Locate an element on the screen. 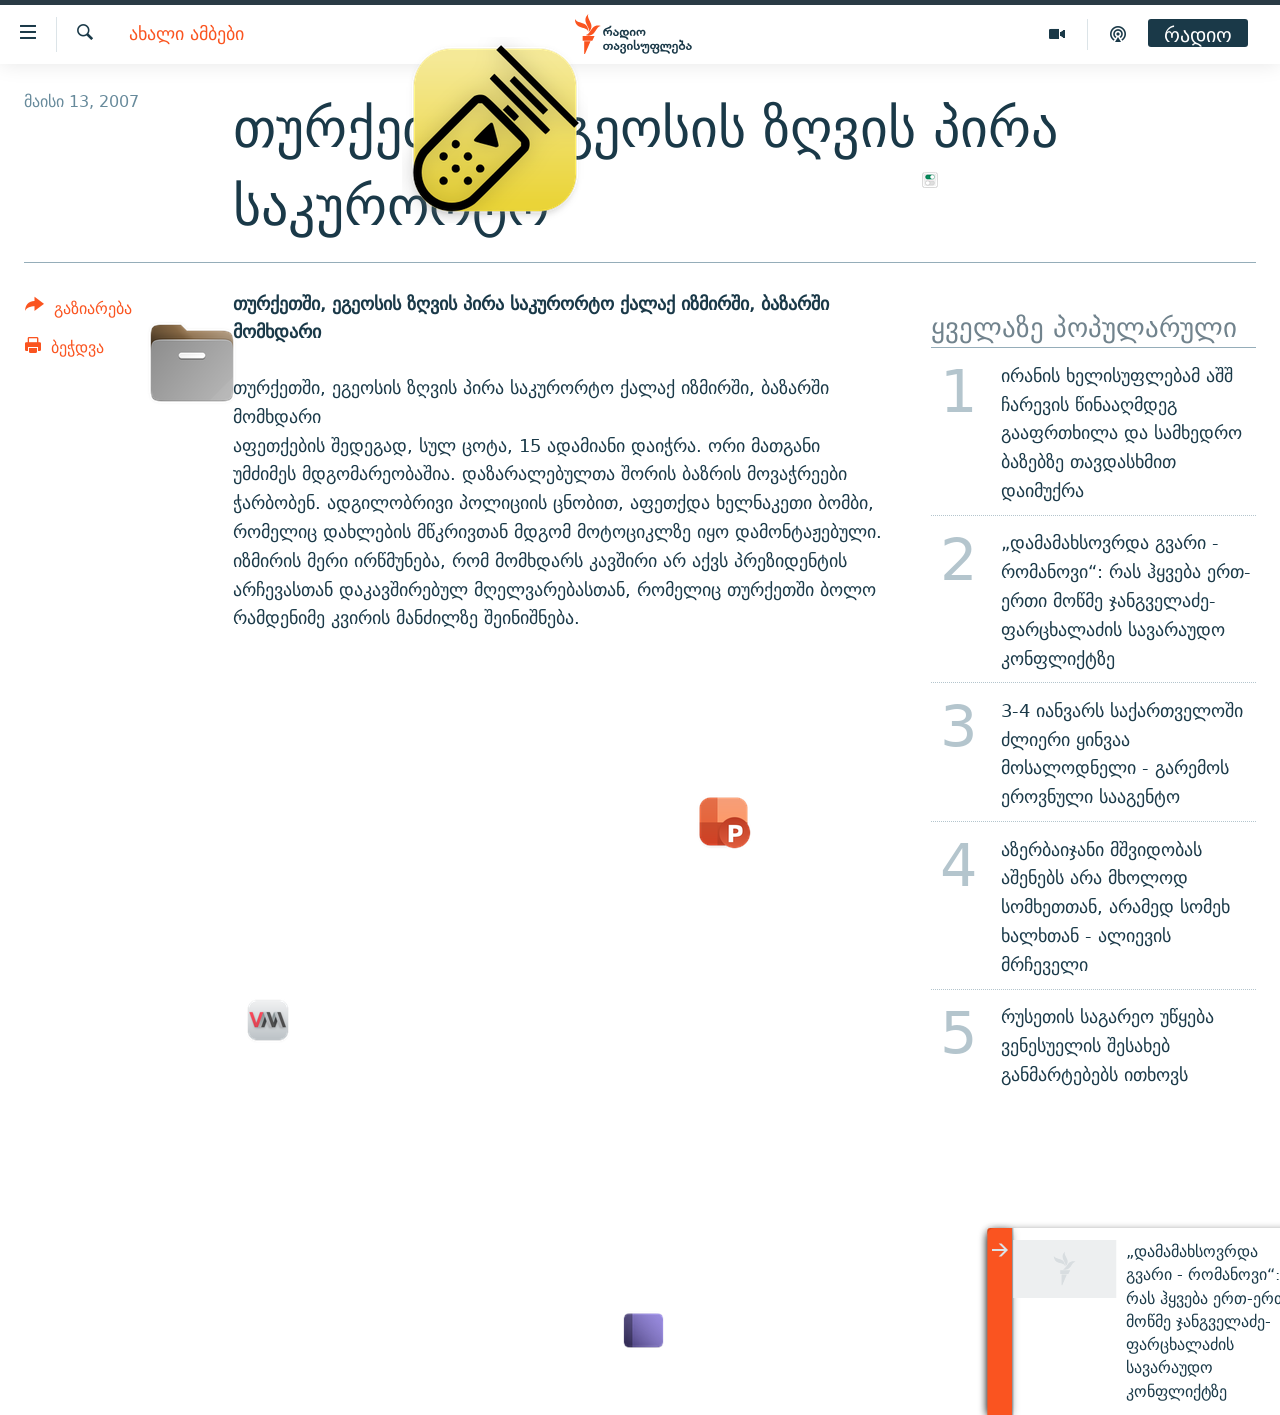  open the file manager application is located at coordinates (192, 363).